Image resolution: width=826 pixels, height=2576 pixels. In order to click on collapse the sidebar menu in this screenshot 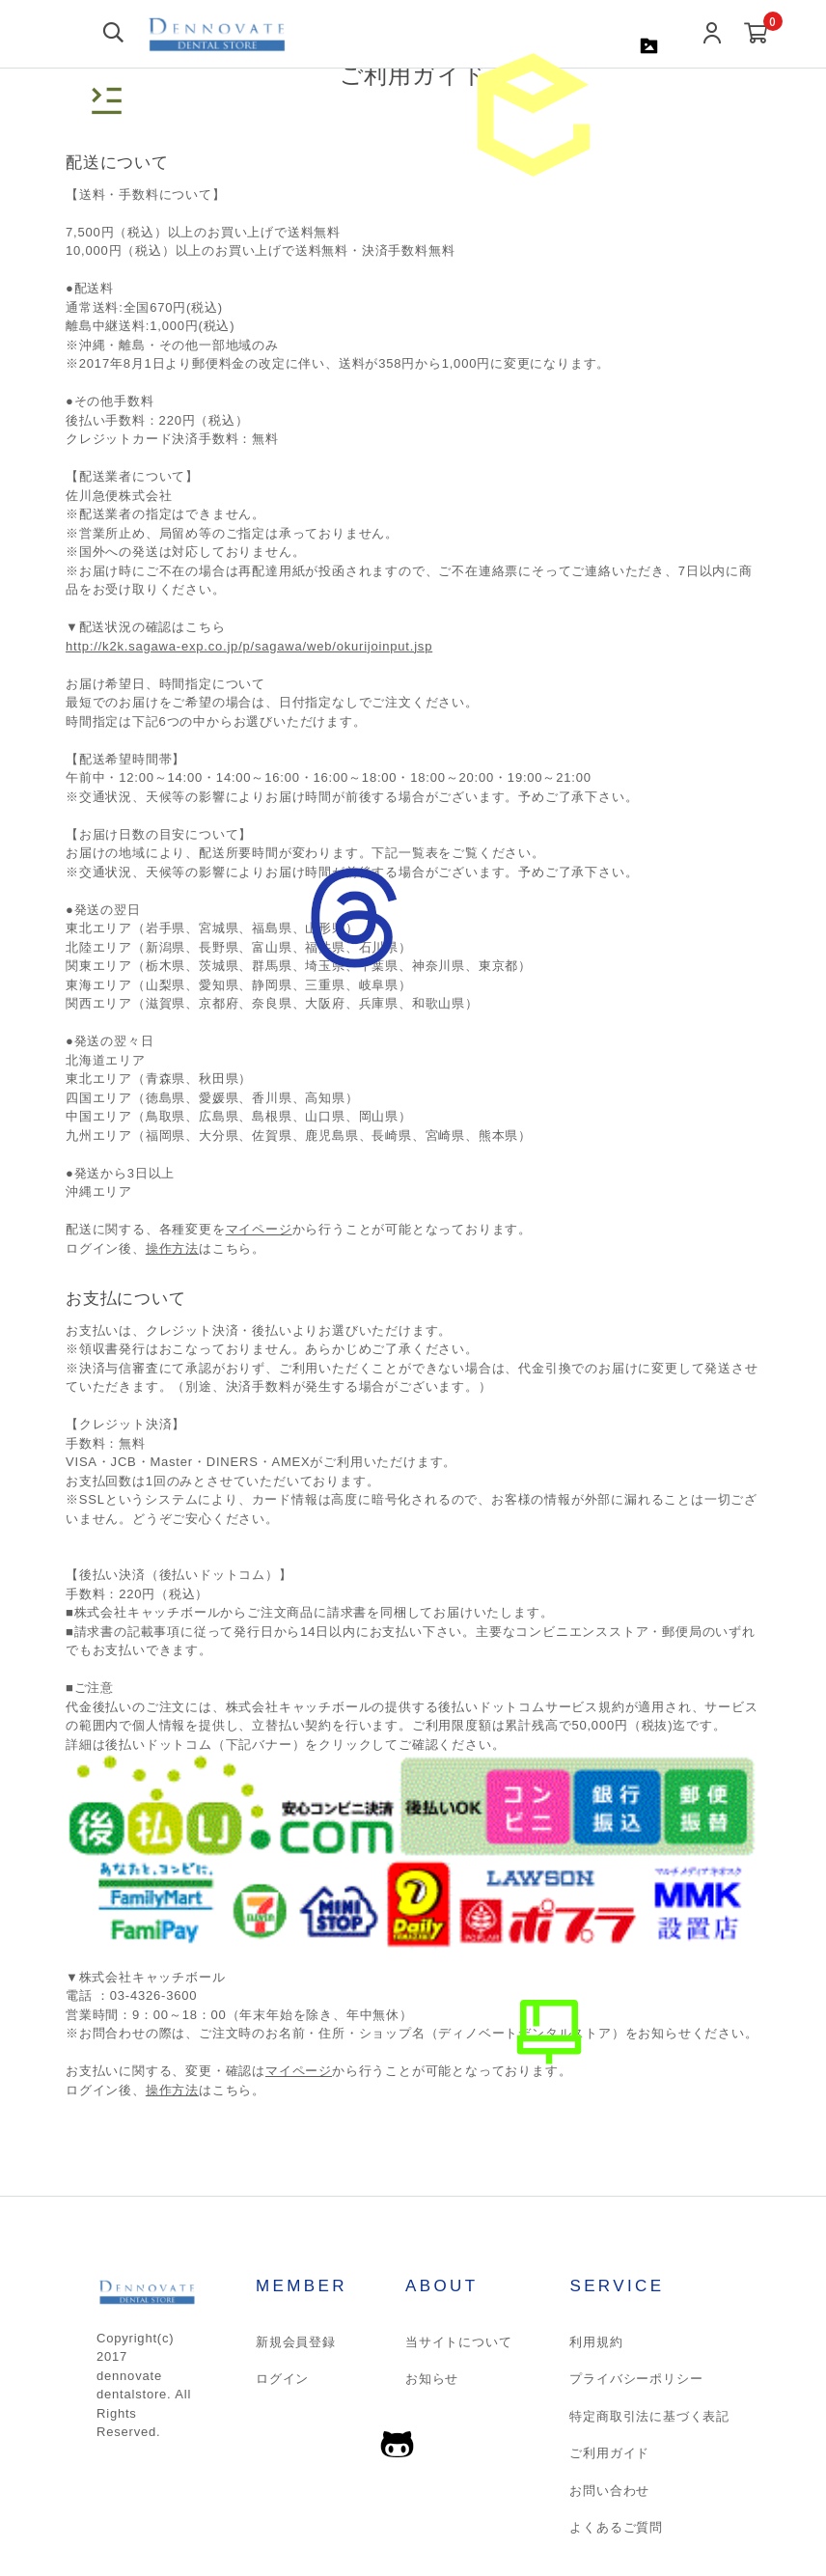, I will do `click(106, 100)`.